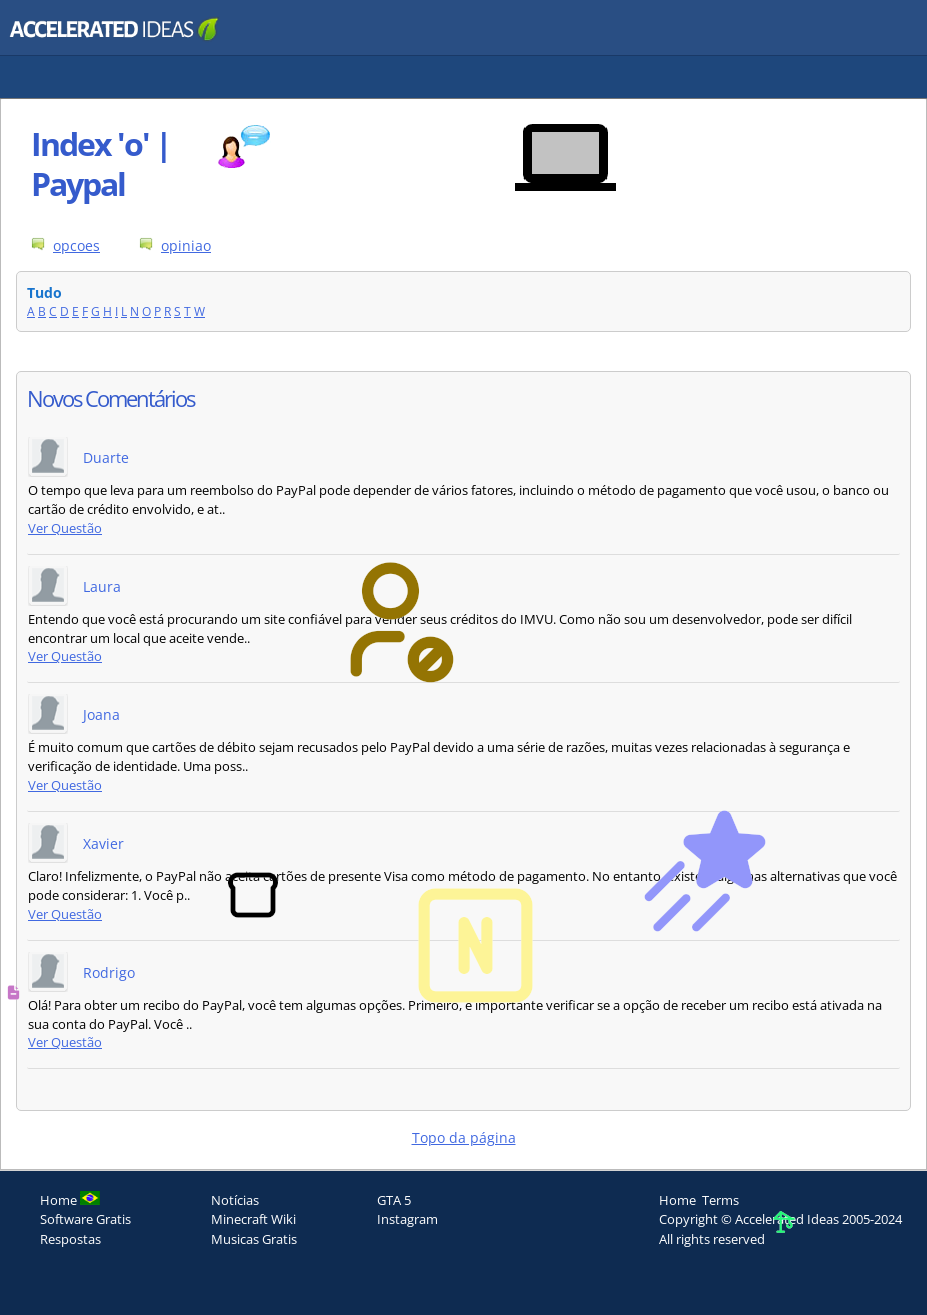 Image resolution: width=927 pixels, height=1315 pixels. I want to click on indicates construction or building in progress, so click(784, 1222).